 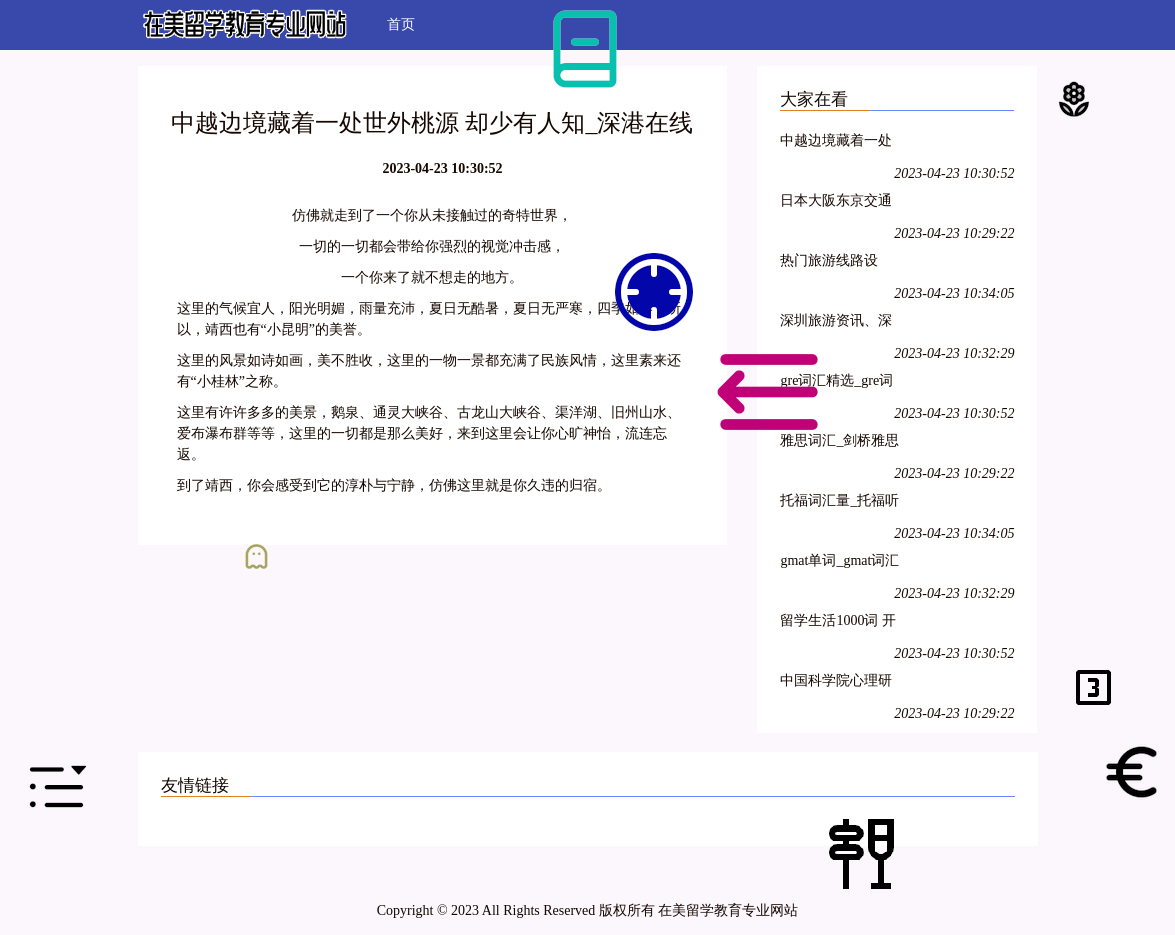 I want to click on remove a book from your library, so click(x=585, y=49).